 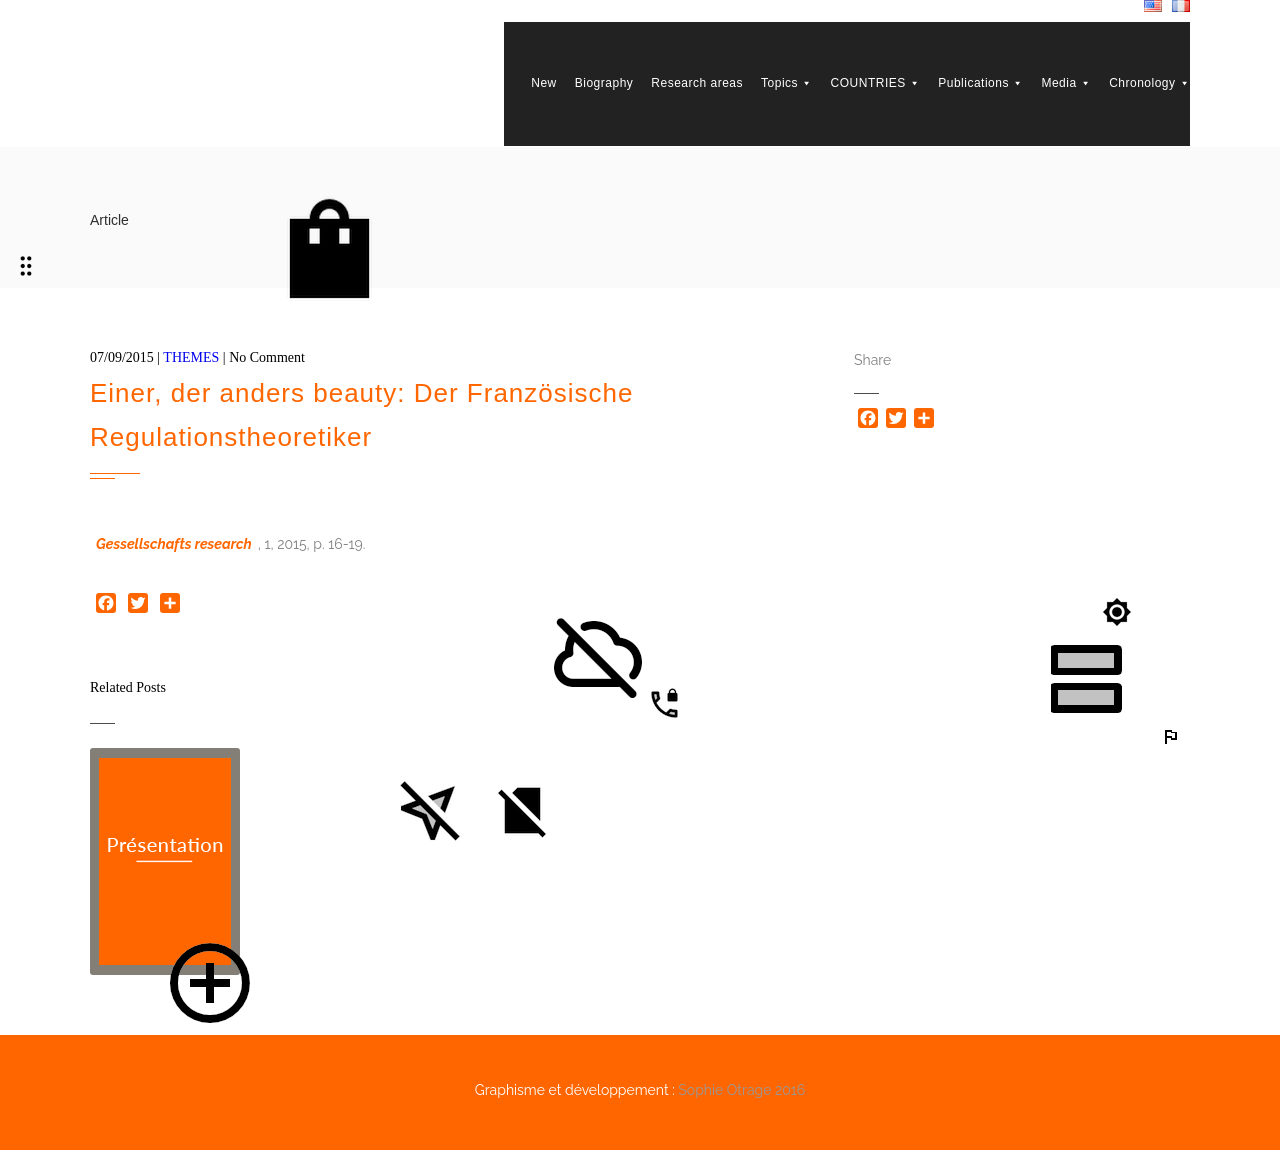 I want to click on increase screen brightness, so click(x=1117, y=612).